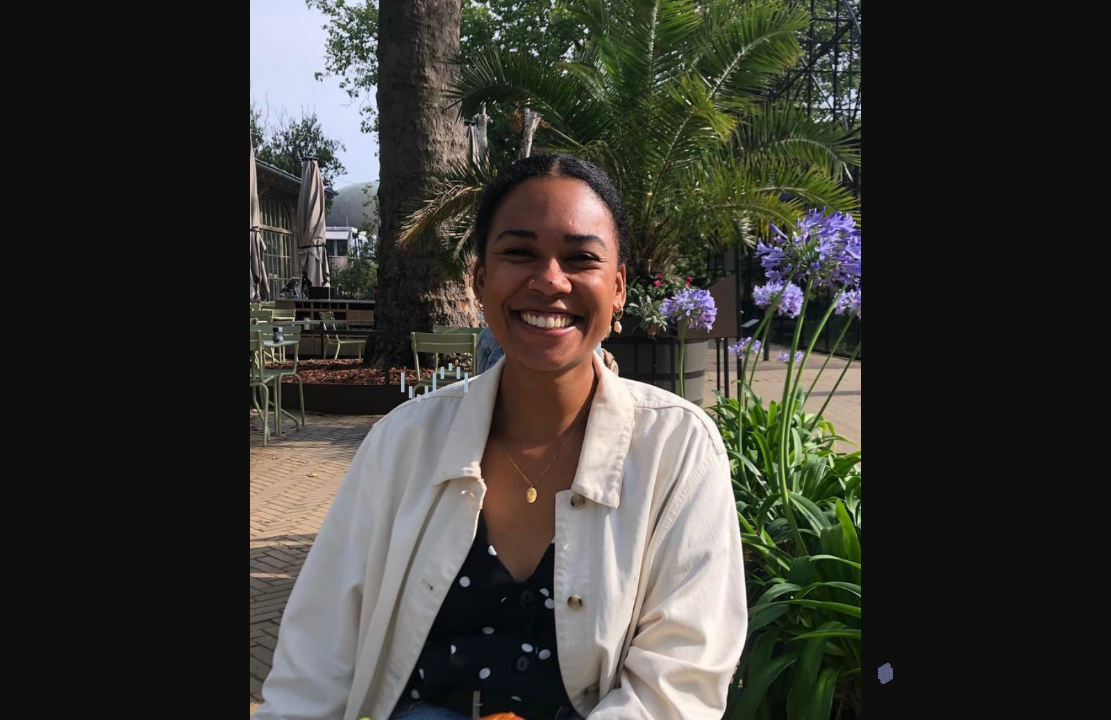 This screenshot has width=1111, height=720. What do you see at coordinates (885, 673) in the screenshot?
I see `Formik library logo` at bounding box center [885, 673].